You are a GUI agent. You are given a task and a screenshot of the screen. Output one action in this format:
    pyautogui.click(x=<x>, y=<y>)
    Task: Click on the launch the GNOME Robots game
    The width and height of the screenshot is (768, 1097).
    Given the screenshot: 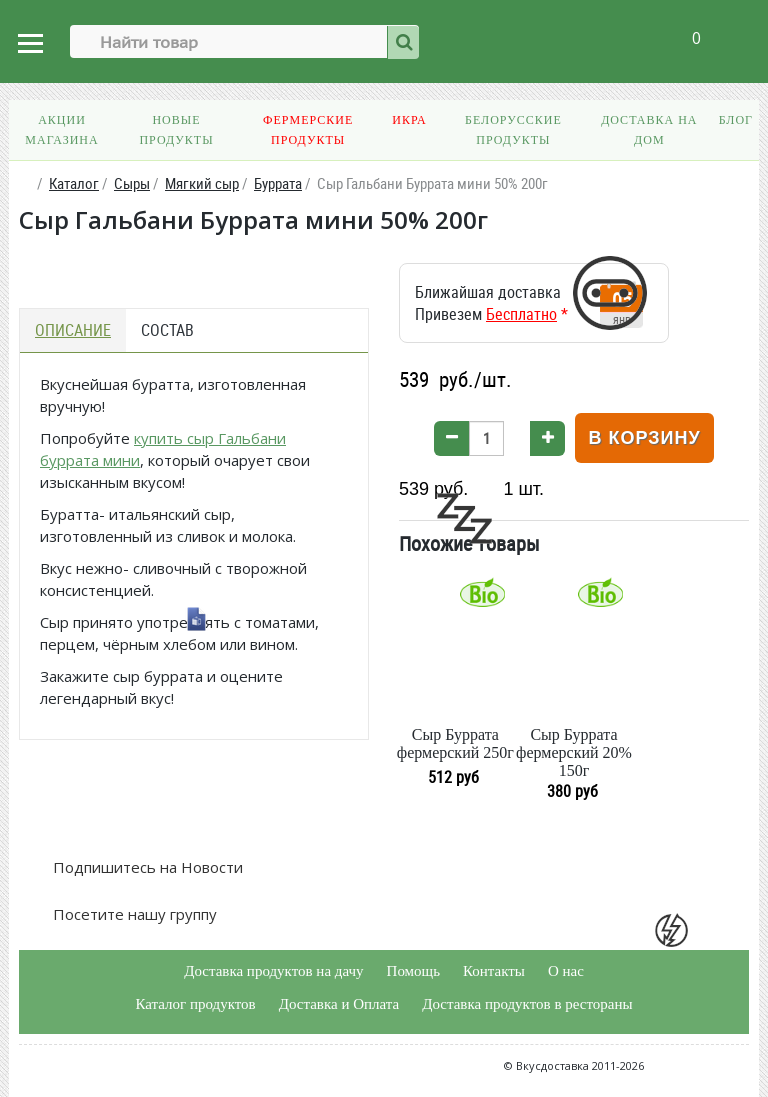 What is the action you would take?
    pyautogui.click(x=610, y=293)
    